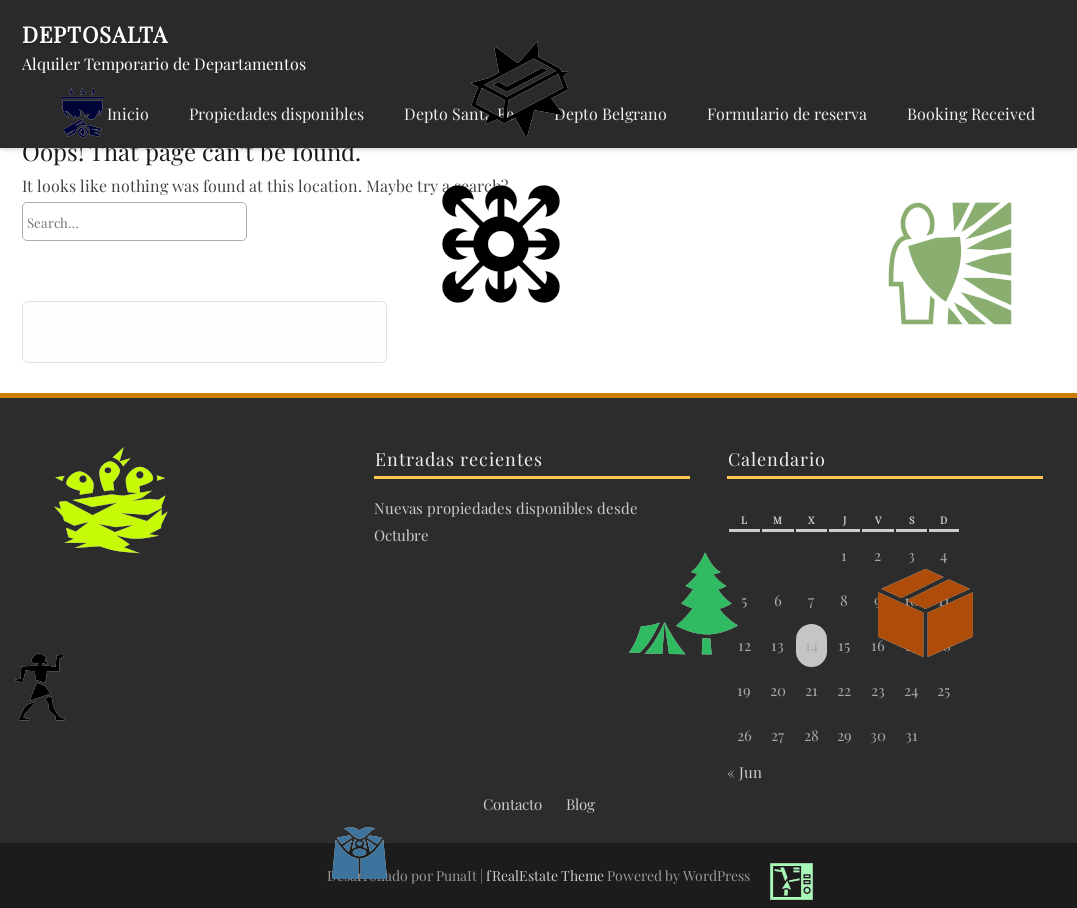 Image resolution: width=1077 pixels, height=908 pixels. What do you see at coordinates (359, 849) in the screenshot?
I see `equip heavy armor or collar item` at bounding box center [359, 849].